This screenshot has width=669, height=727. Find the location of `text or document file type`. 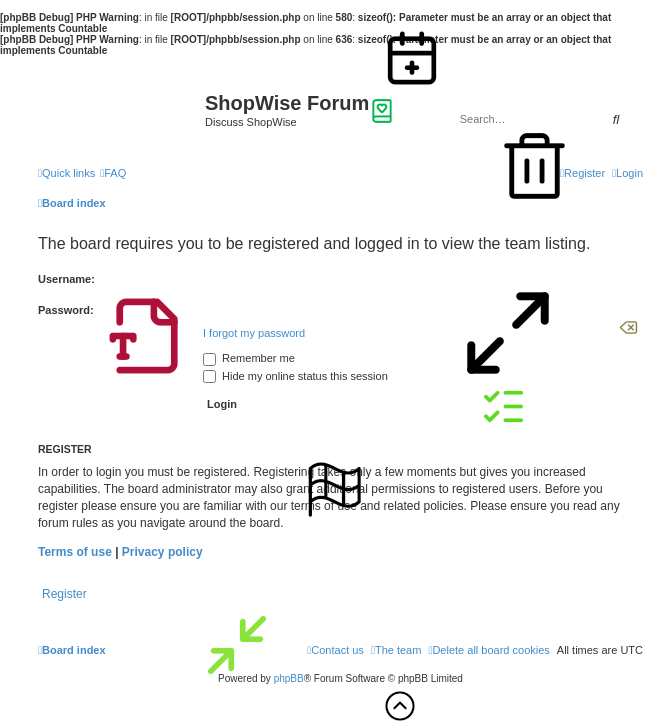

text or document file type is located at coordinates (147, 336).